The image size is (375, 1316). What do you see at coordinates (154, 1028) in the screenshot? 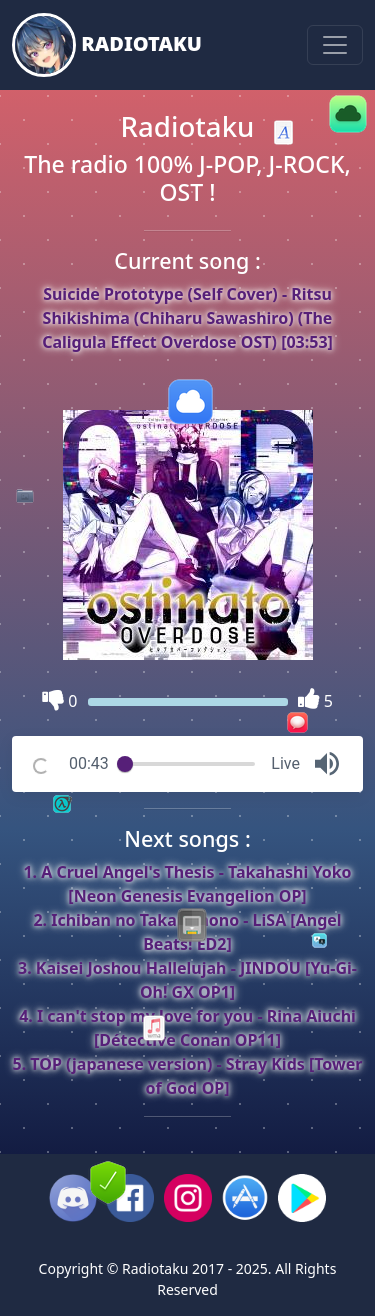
I see `a windows media audio (.wma) file` at bounding box center [154, 1028].